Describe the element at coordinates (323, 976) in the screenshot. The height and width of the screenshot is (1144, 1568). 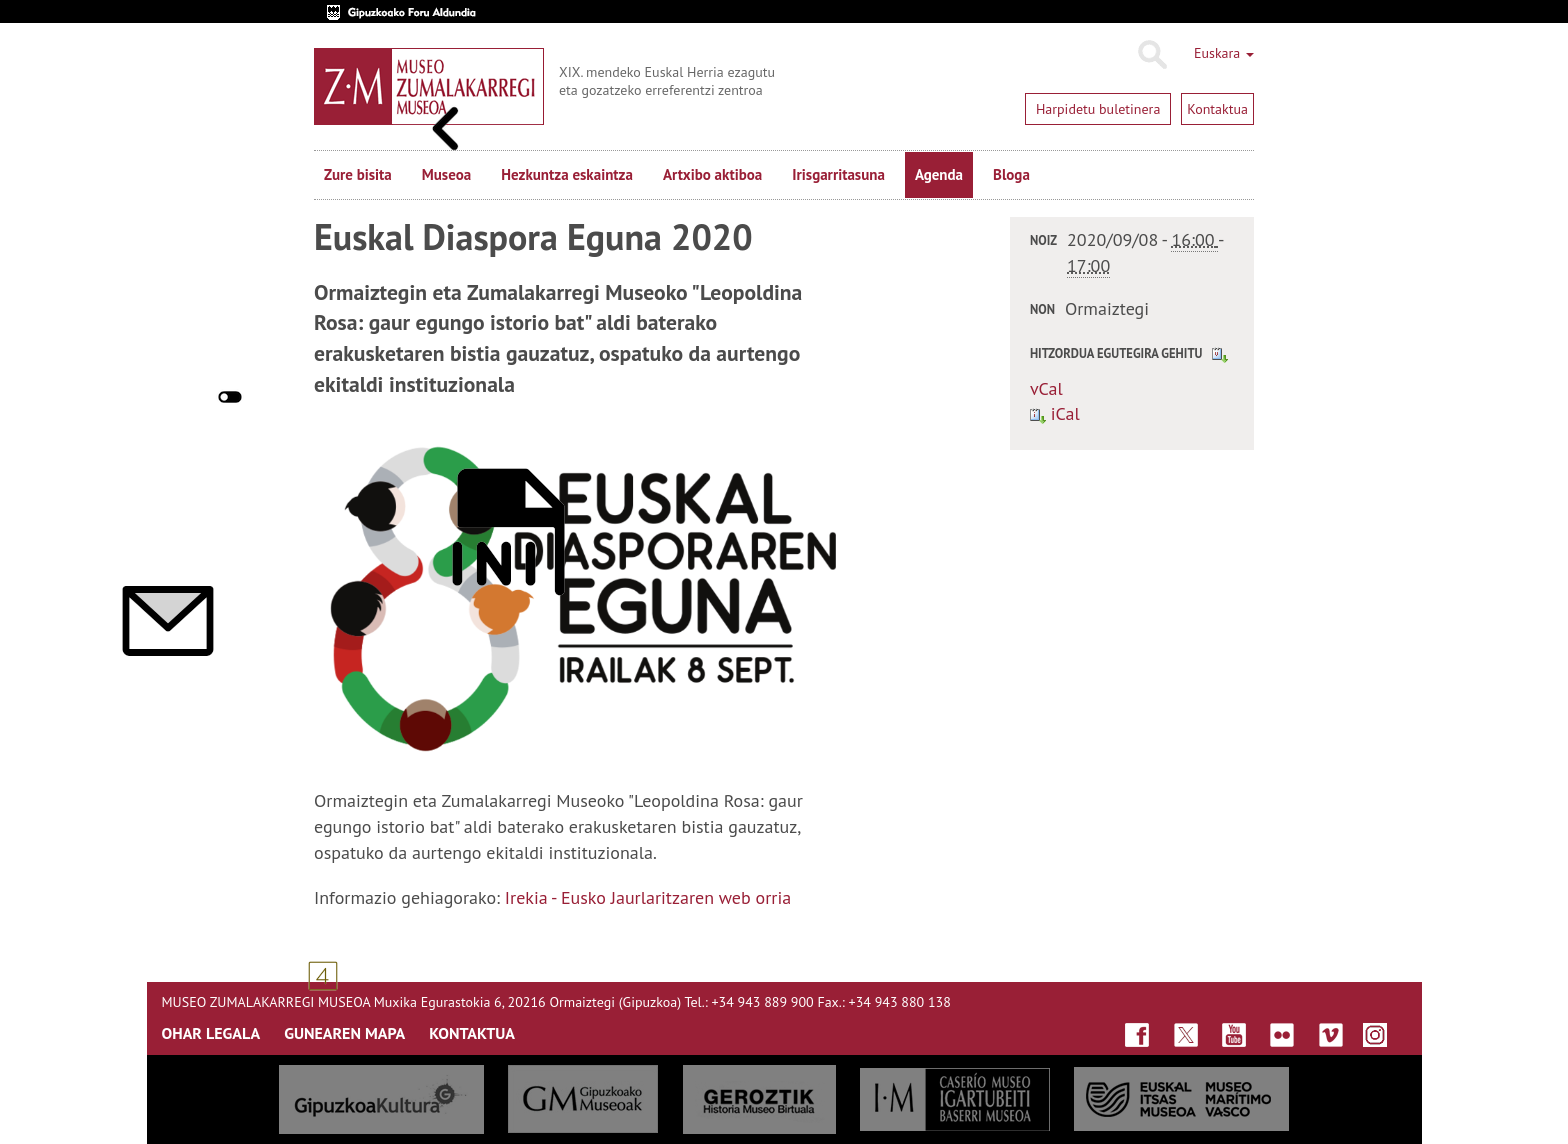
I see `select option number four` at that location.